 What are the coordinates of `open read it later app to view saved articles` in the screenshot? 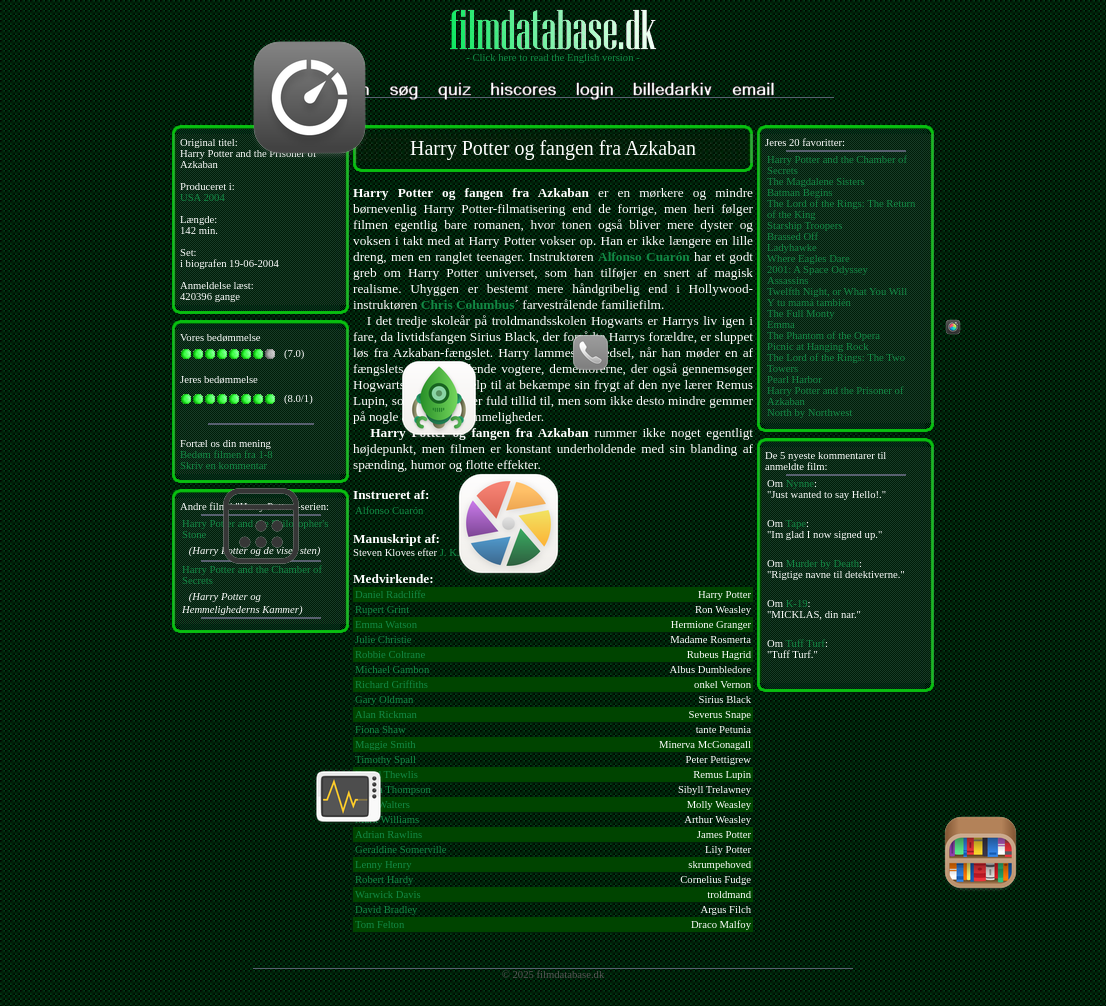 It's located at (980, 852).